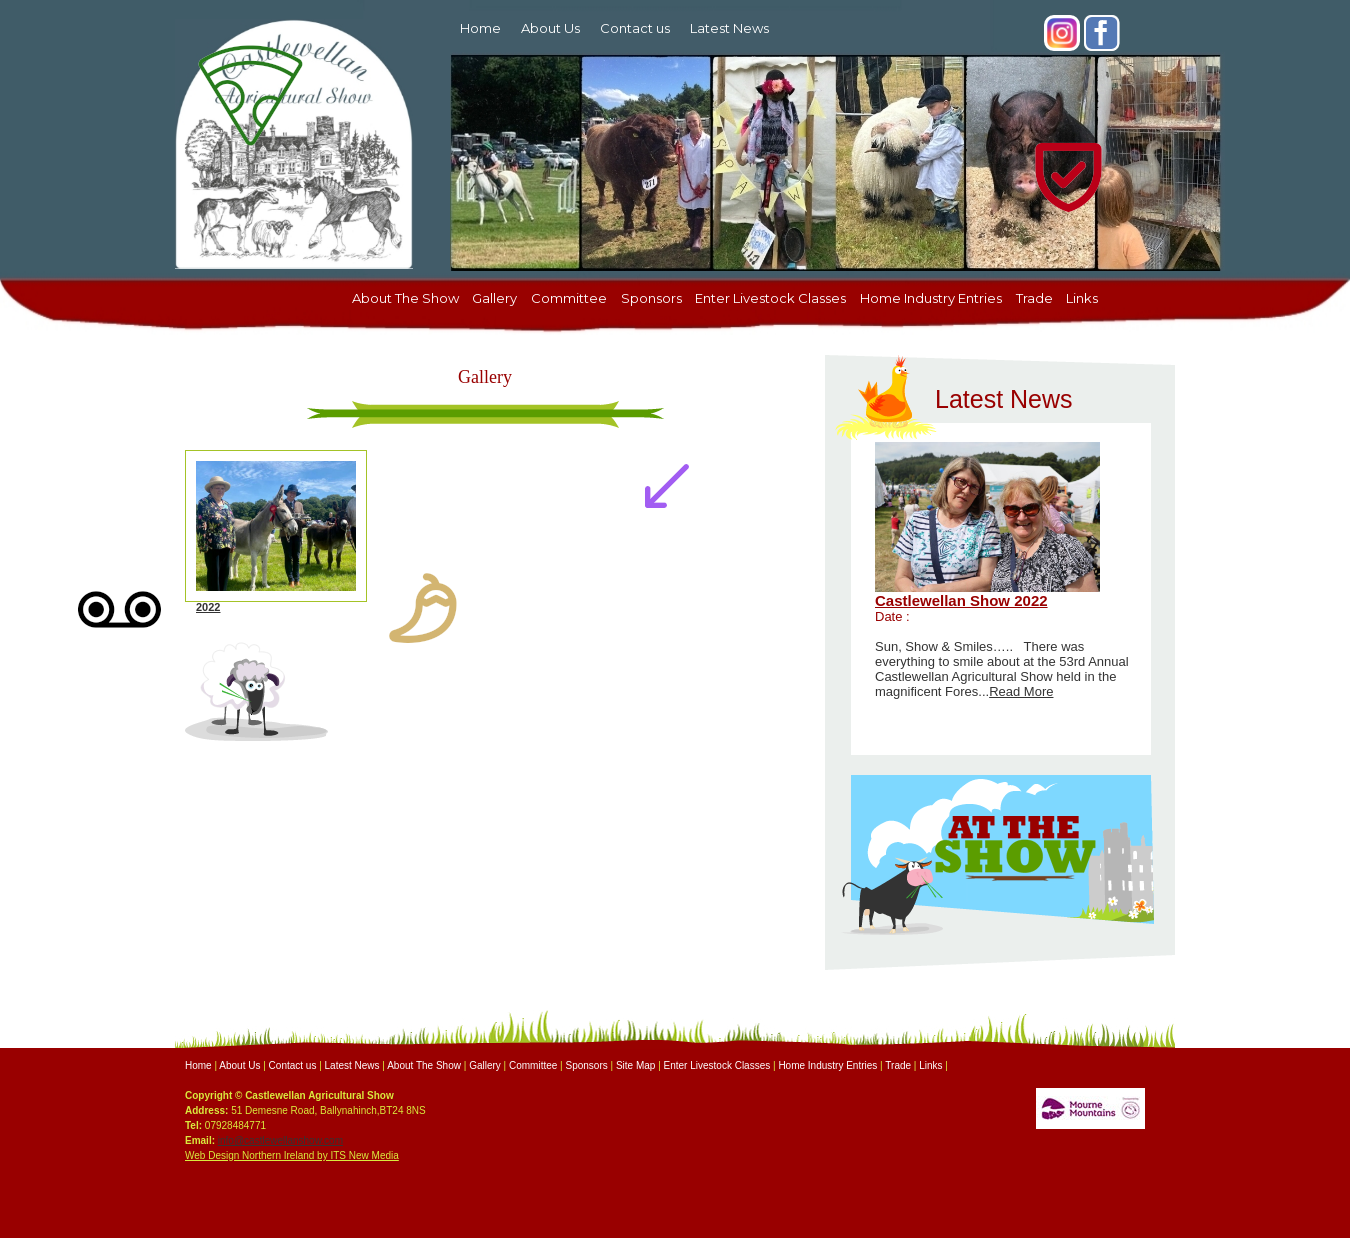 The image size is (1350, 1238). What do you see at coordinates (250, 93) in the screenshot?
I see `browse food delivery options` at bounding box center [250, 93].